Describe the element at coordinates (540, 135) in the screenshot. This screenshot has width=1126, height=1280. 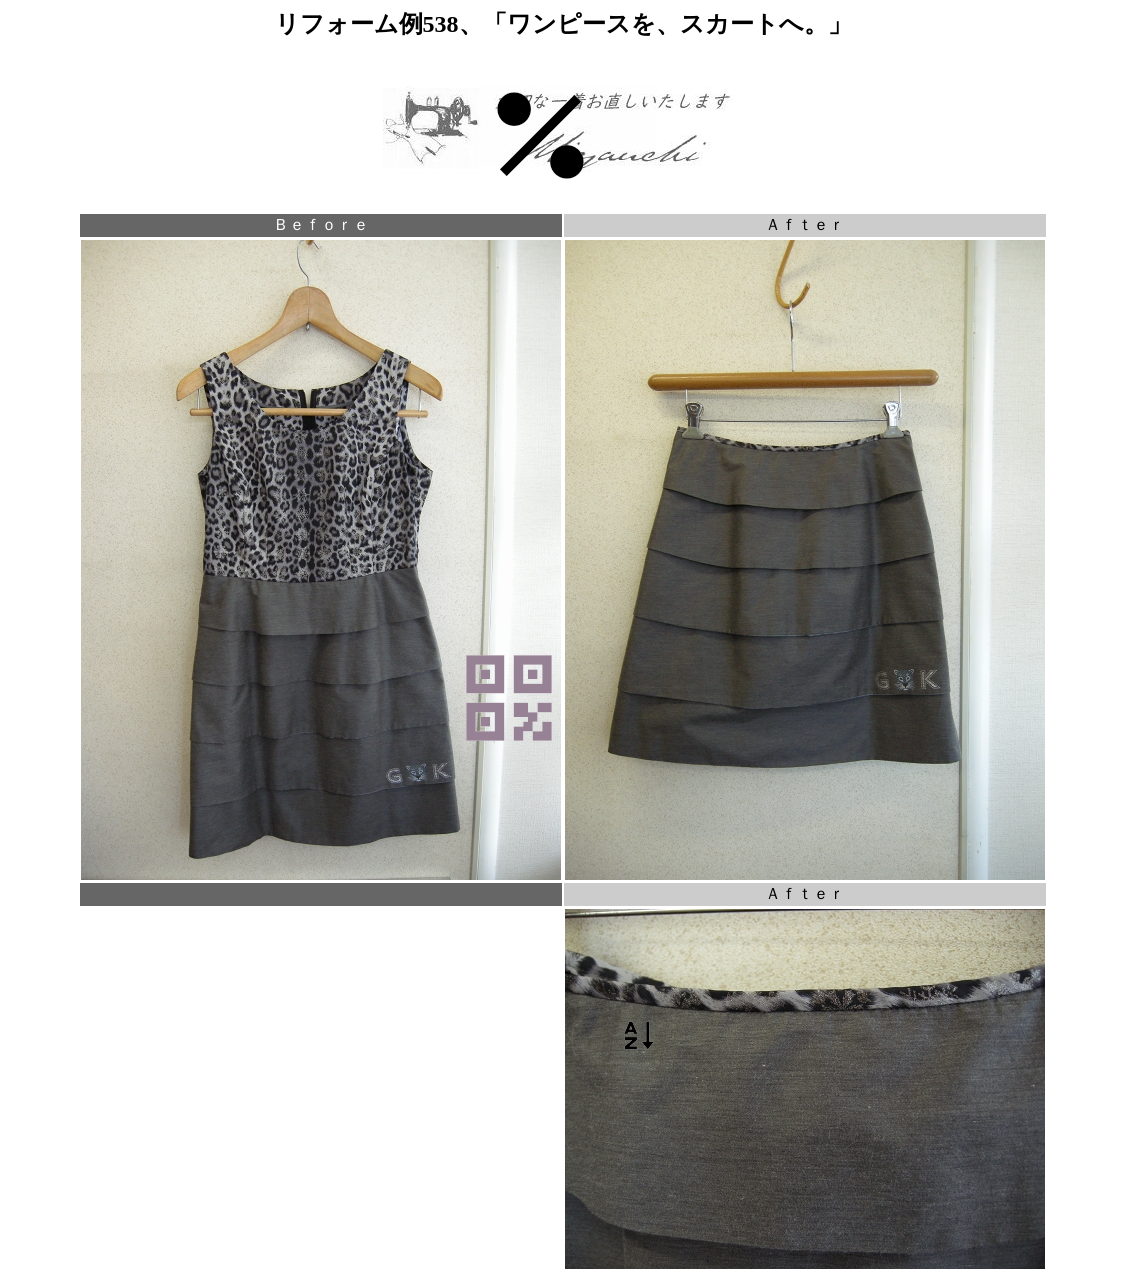
I see `view discount or promotional offer` at that location.